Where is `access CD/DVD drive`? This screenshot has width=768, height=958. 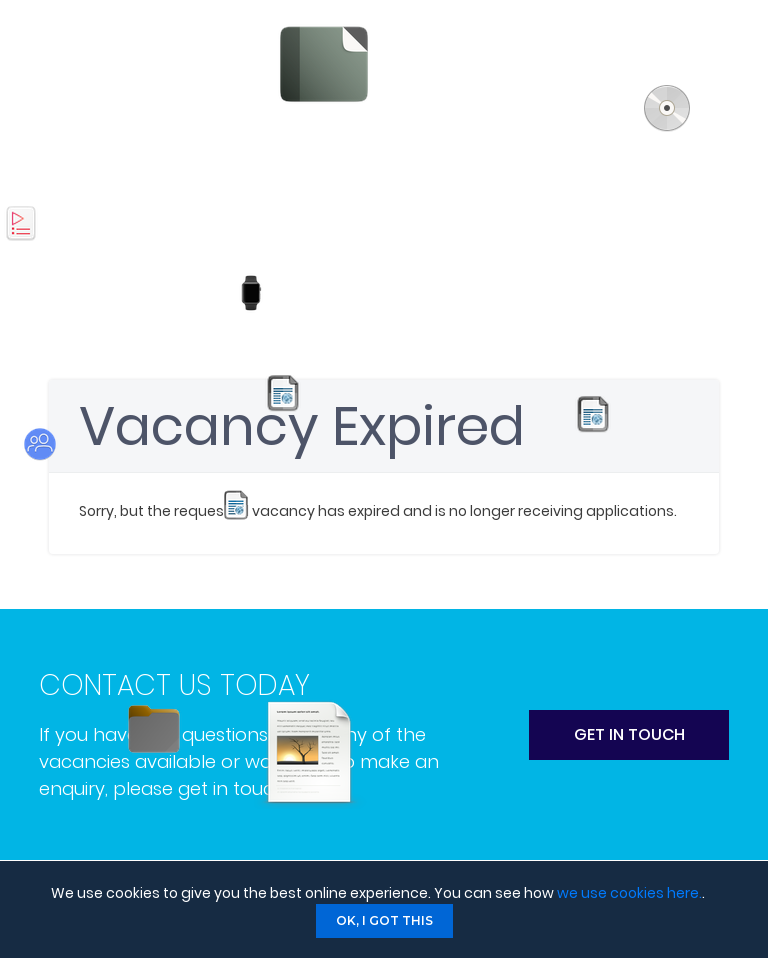
access CD/DVD drive is located at coordinates (667, 108).